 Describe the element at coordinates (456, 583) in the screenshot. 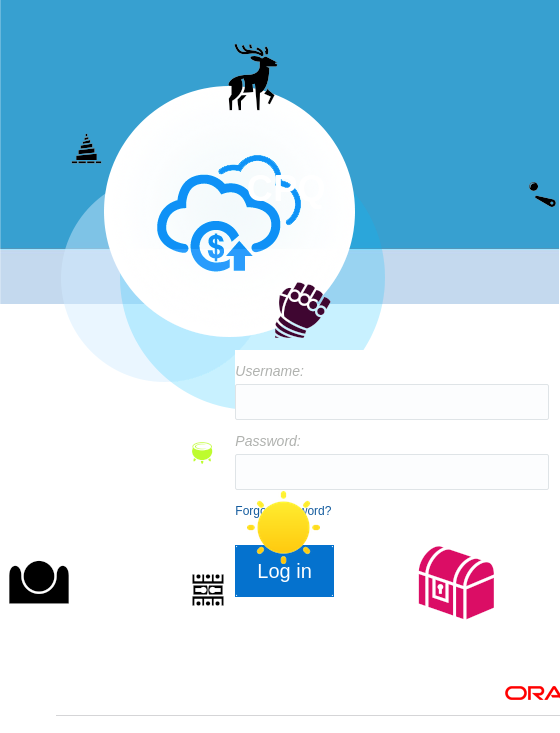

I see `a locked or secured inventory chest` at that location.